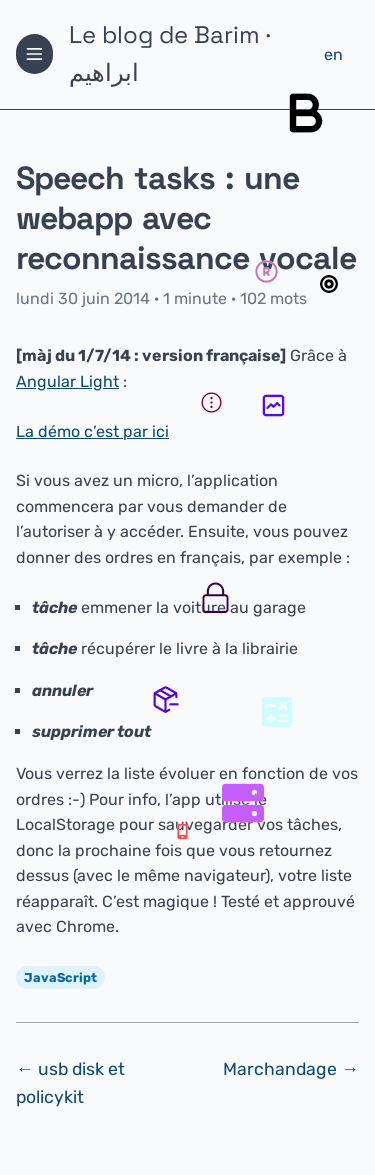  What do you see at coordinates (165, 699) in the screenshot?
I see `remove item from package or shipment` at bounding box center [165, 699].